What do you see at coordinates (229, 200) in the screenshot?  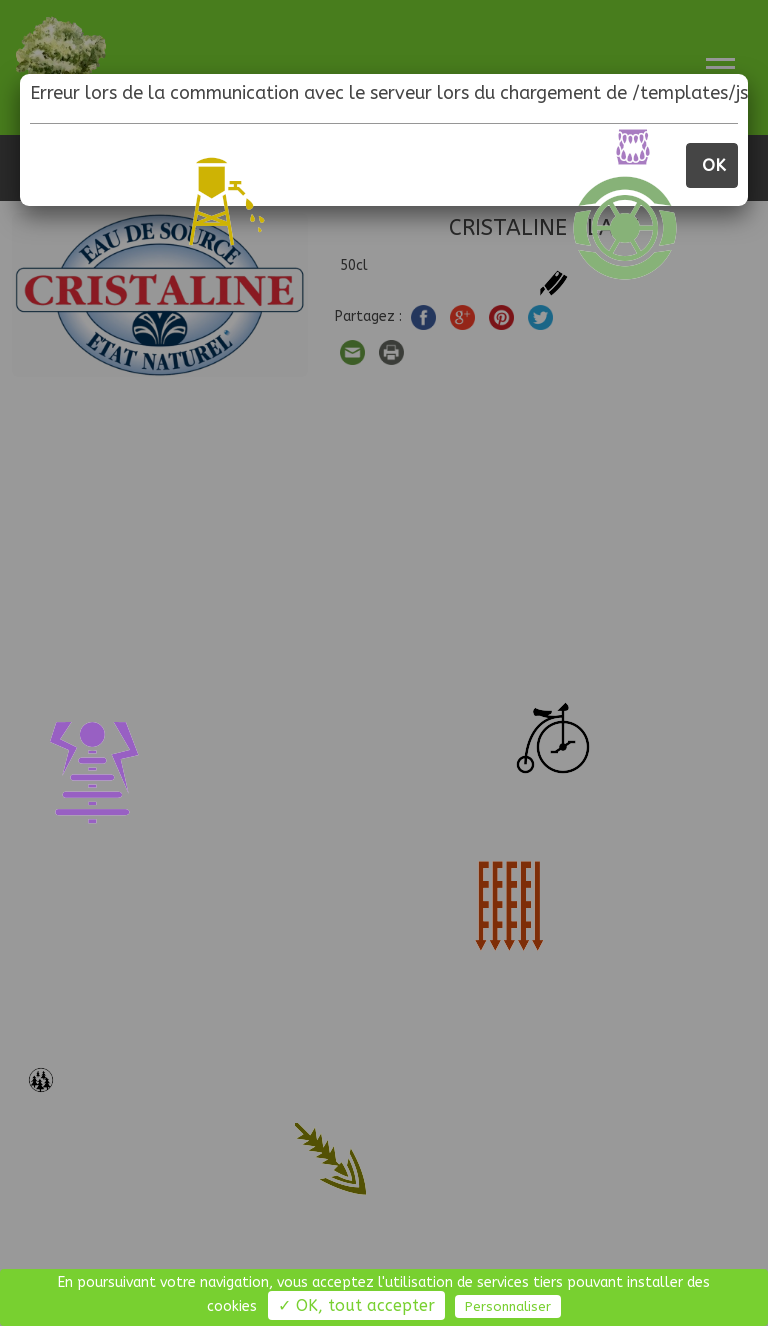 I see `view water storage levels` at bounding box center [229, 200].